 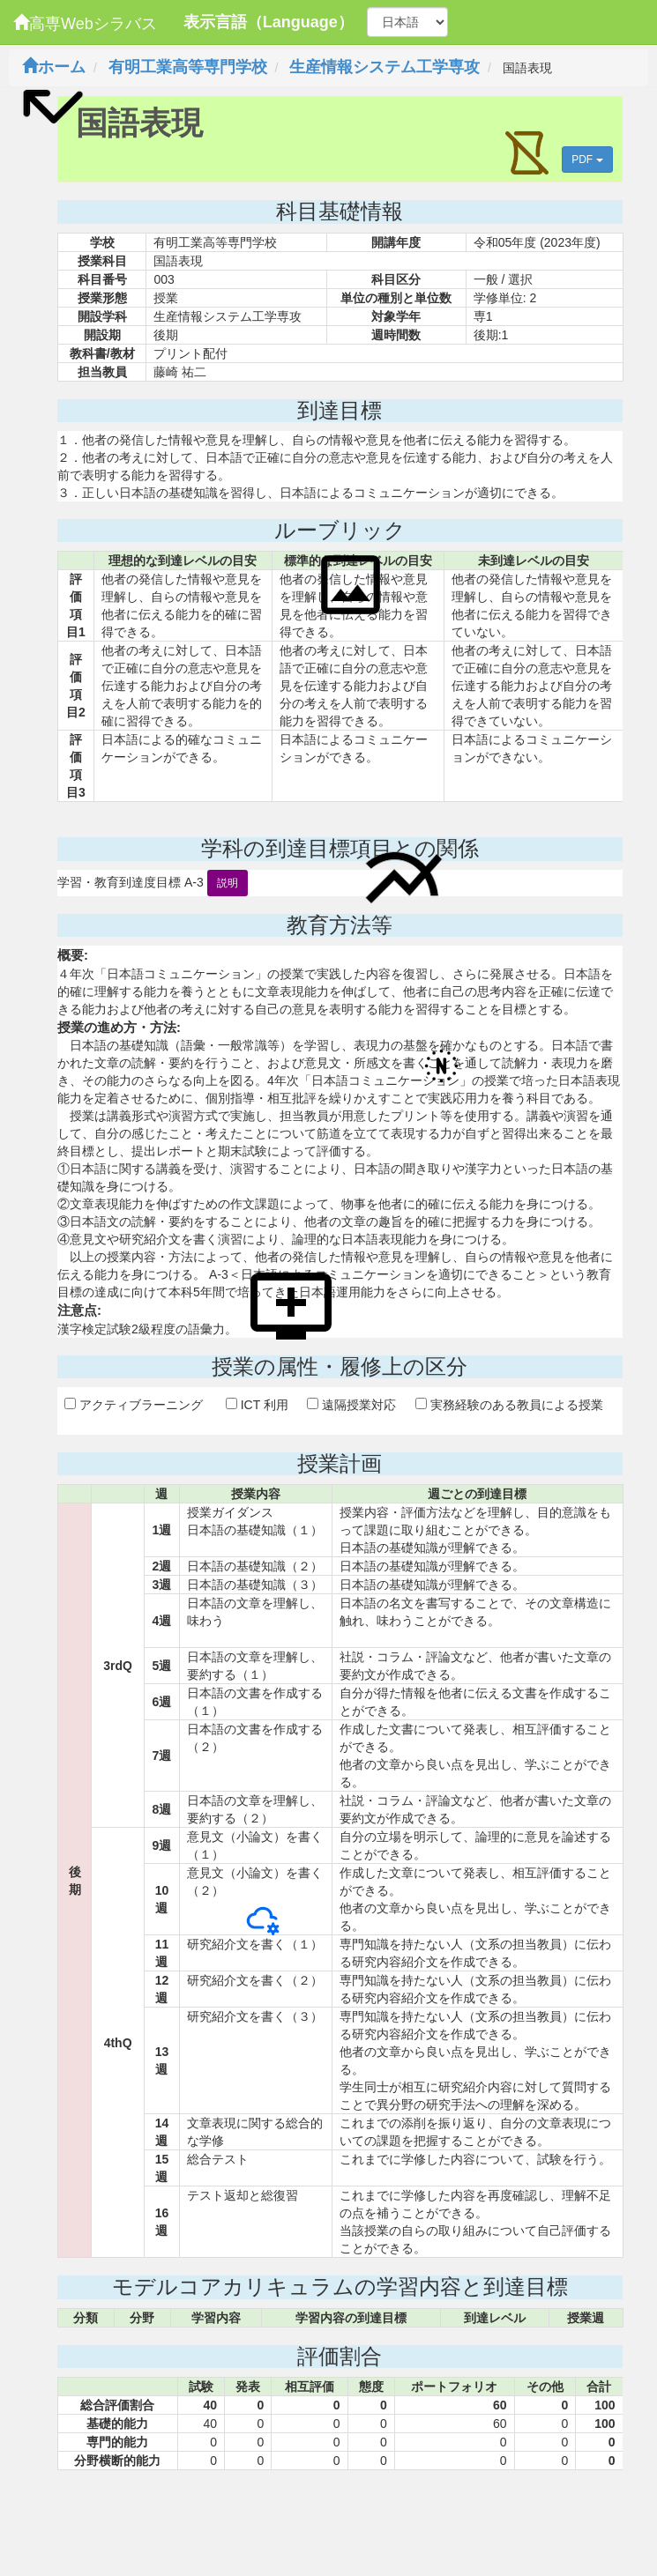 I want to click on view multi-series data trends, so click(x=404, y=879).